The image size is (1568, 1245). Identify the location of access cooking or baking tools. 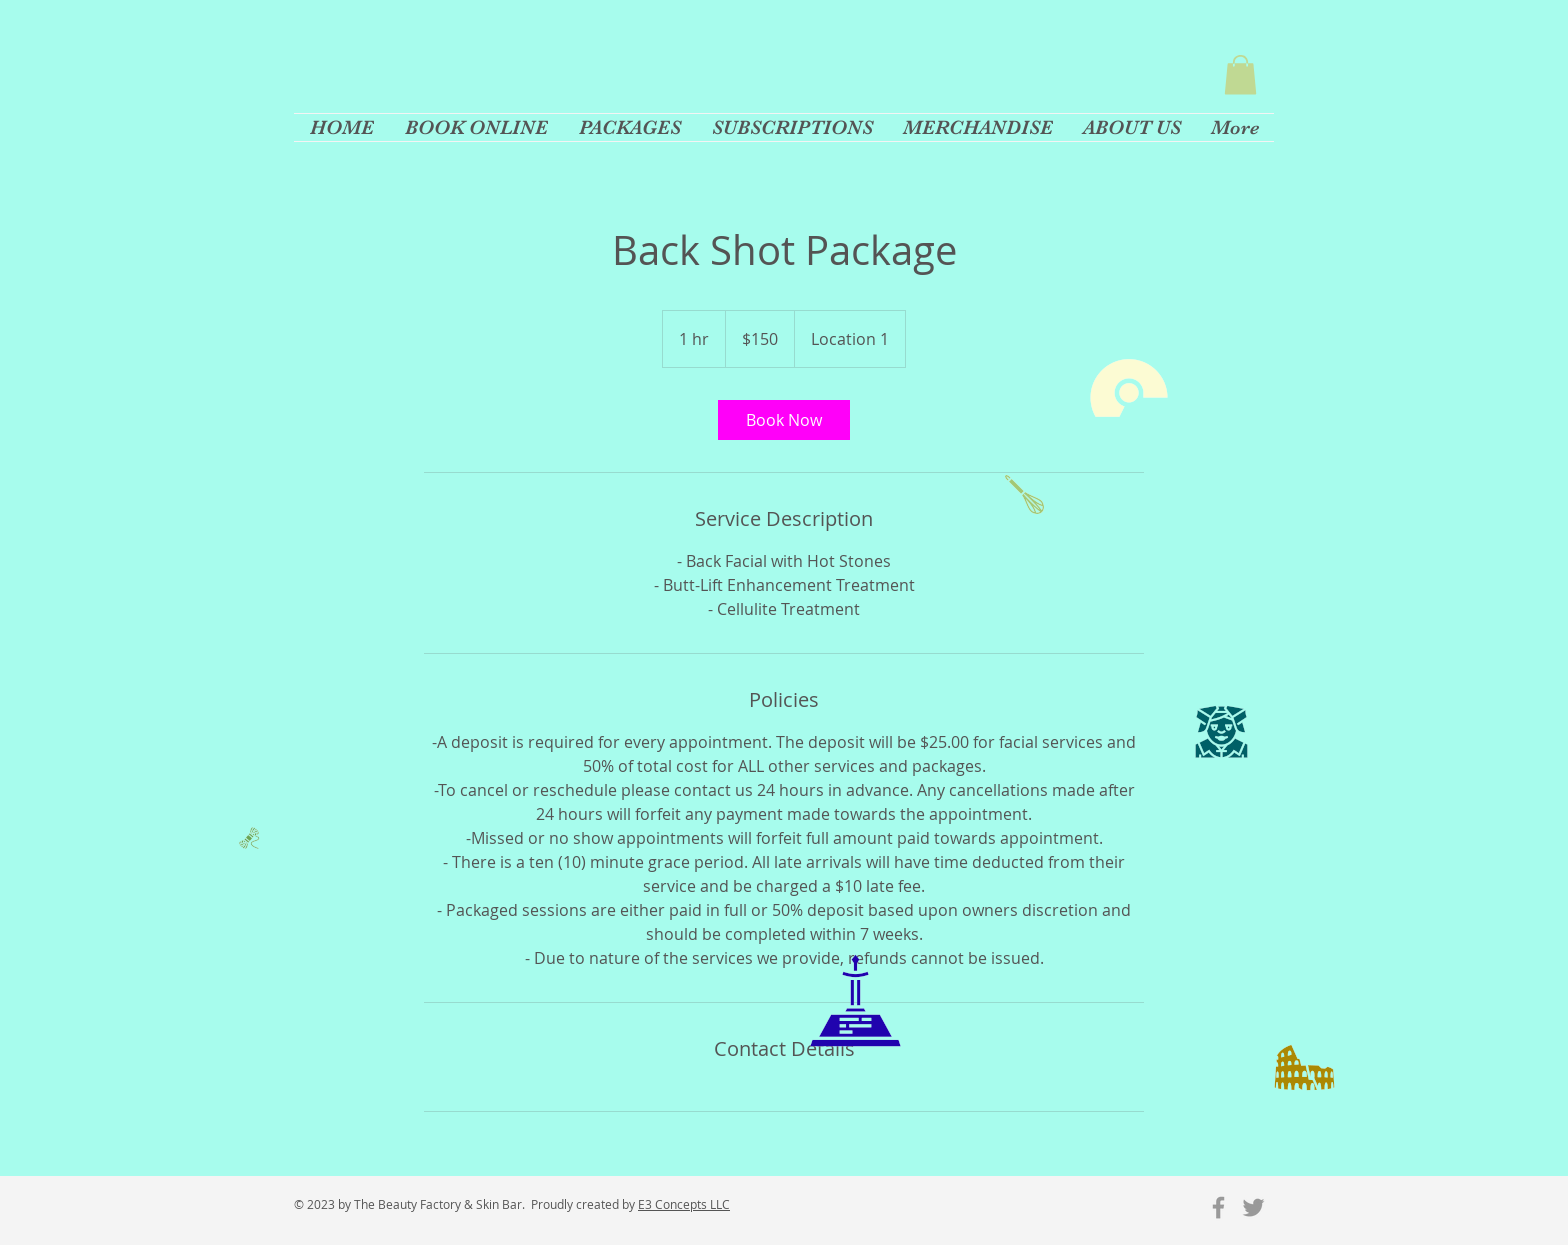
(1024, 494).